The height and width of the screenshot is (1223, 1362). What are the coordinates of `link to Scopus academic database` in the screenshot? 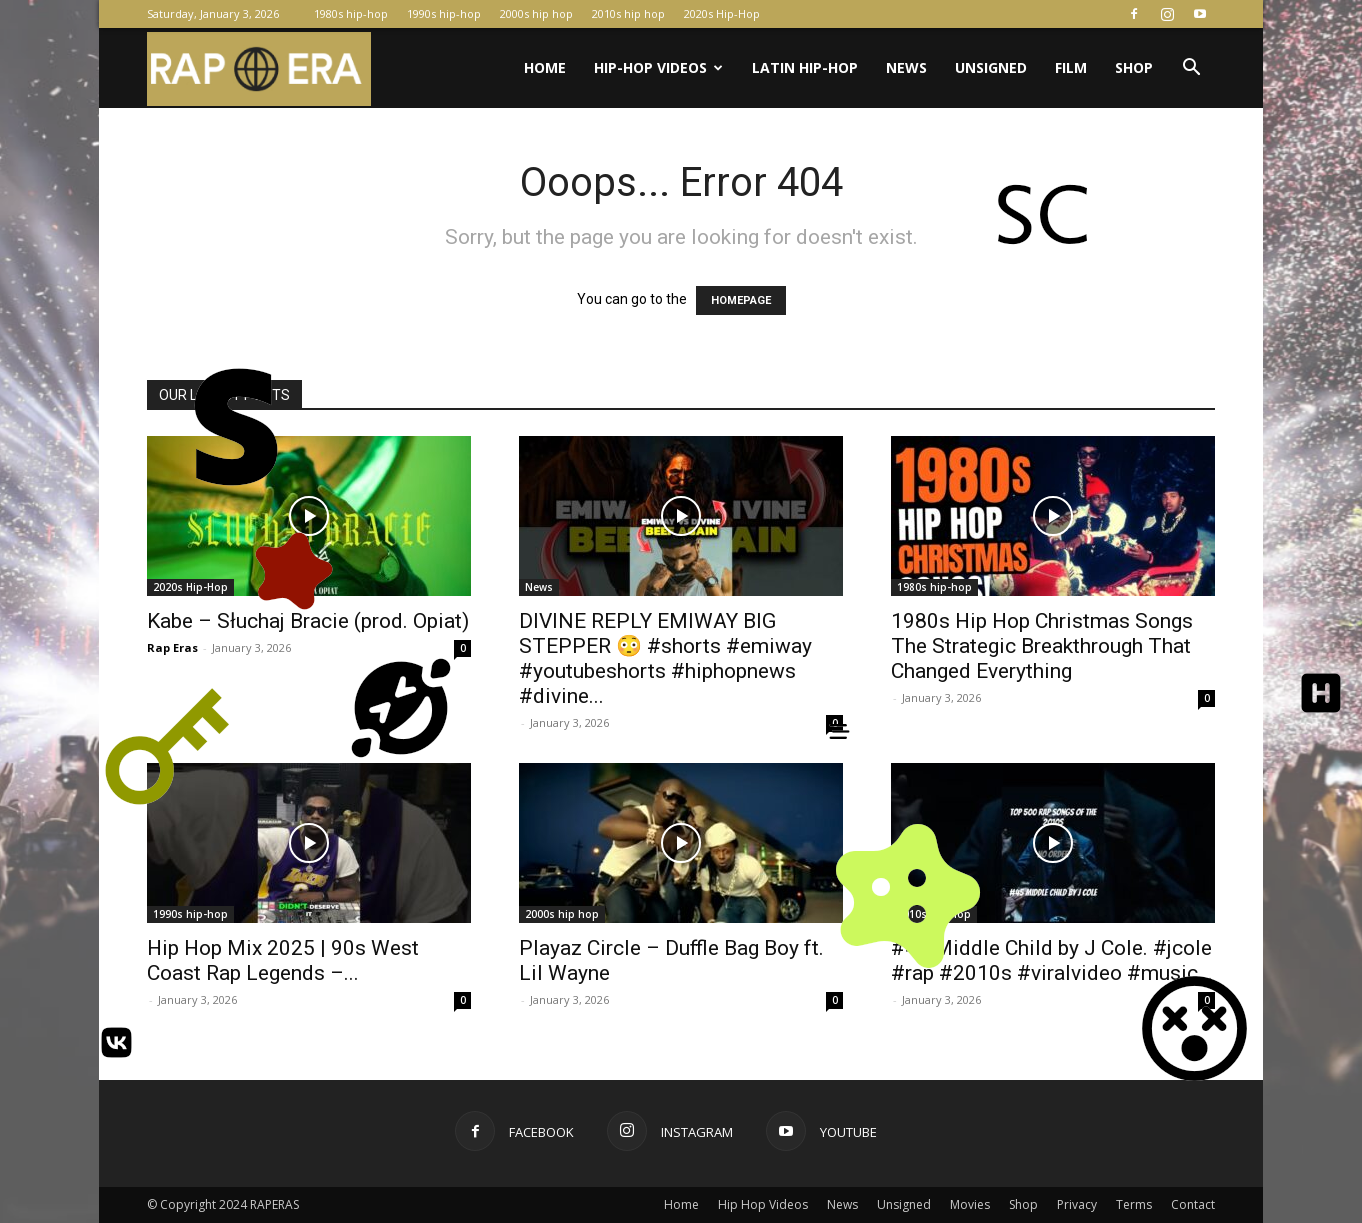 It's located at (1042, 214).